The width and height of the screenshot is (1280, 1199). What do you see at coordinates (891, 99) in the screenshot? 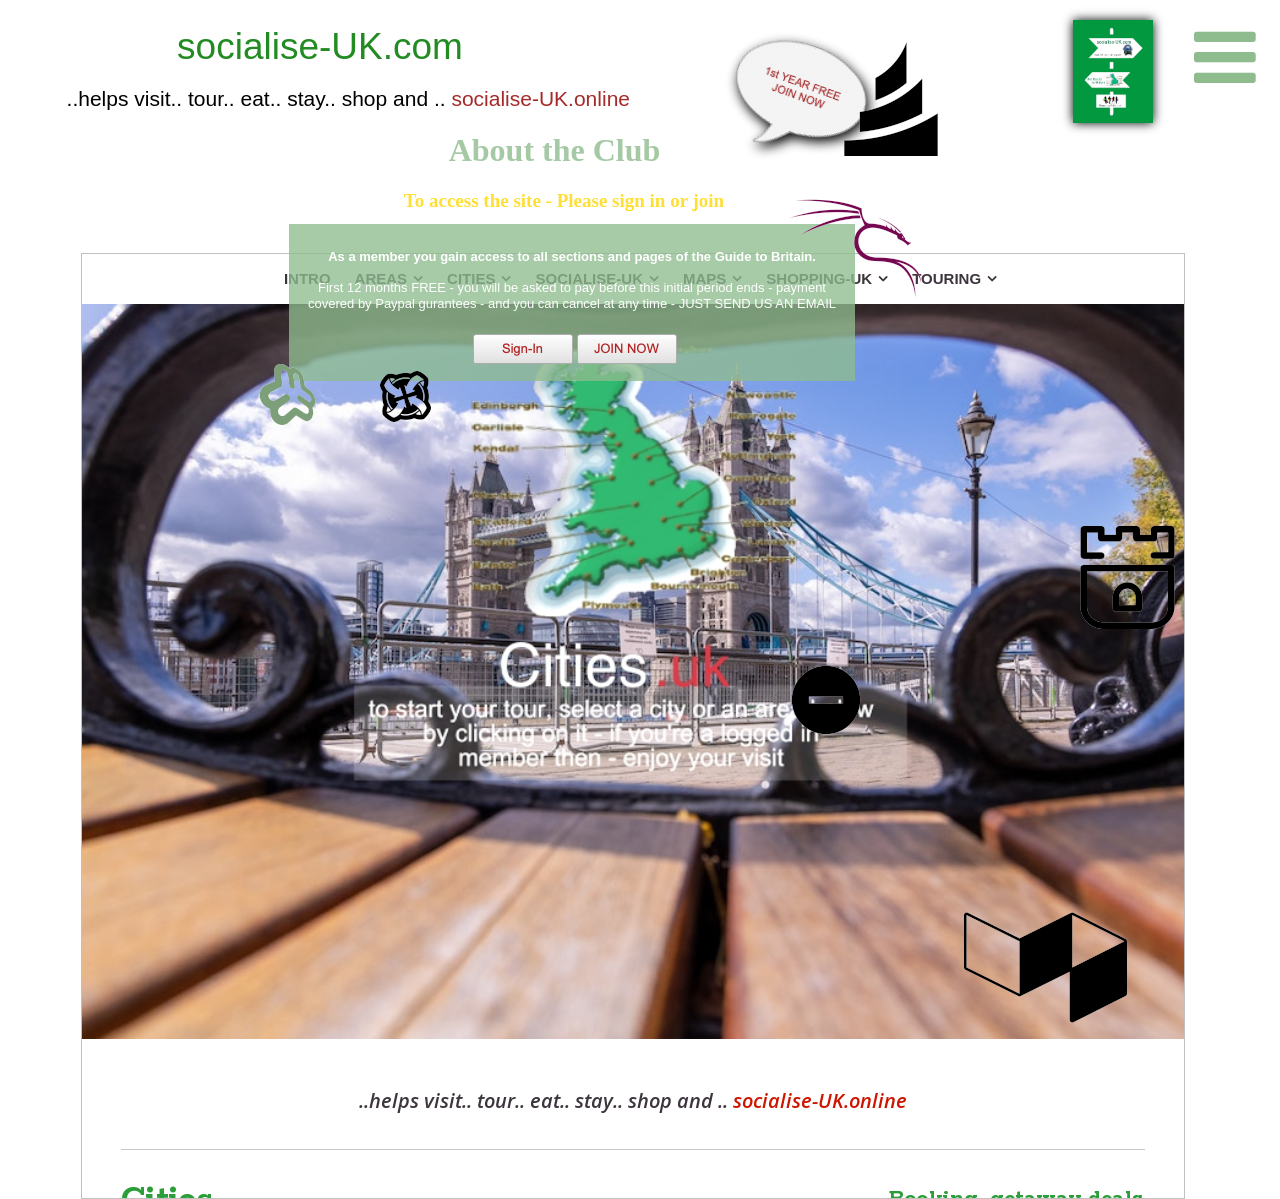
I see `babelio logo - link to book cataloging and social reading platform` at bounding box center [891, 99].